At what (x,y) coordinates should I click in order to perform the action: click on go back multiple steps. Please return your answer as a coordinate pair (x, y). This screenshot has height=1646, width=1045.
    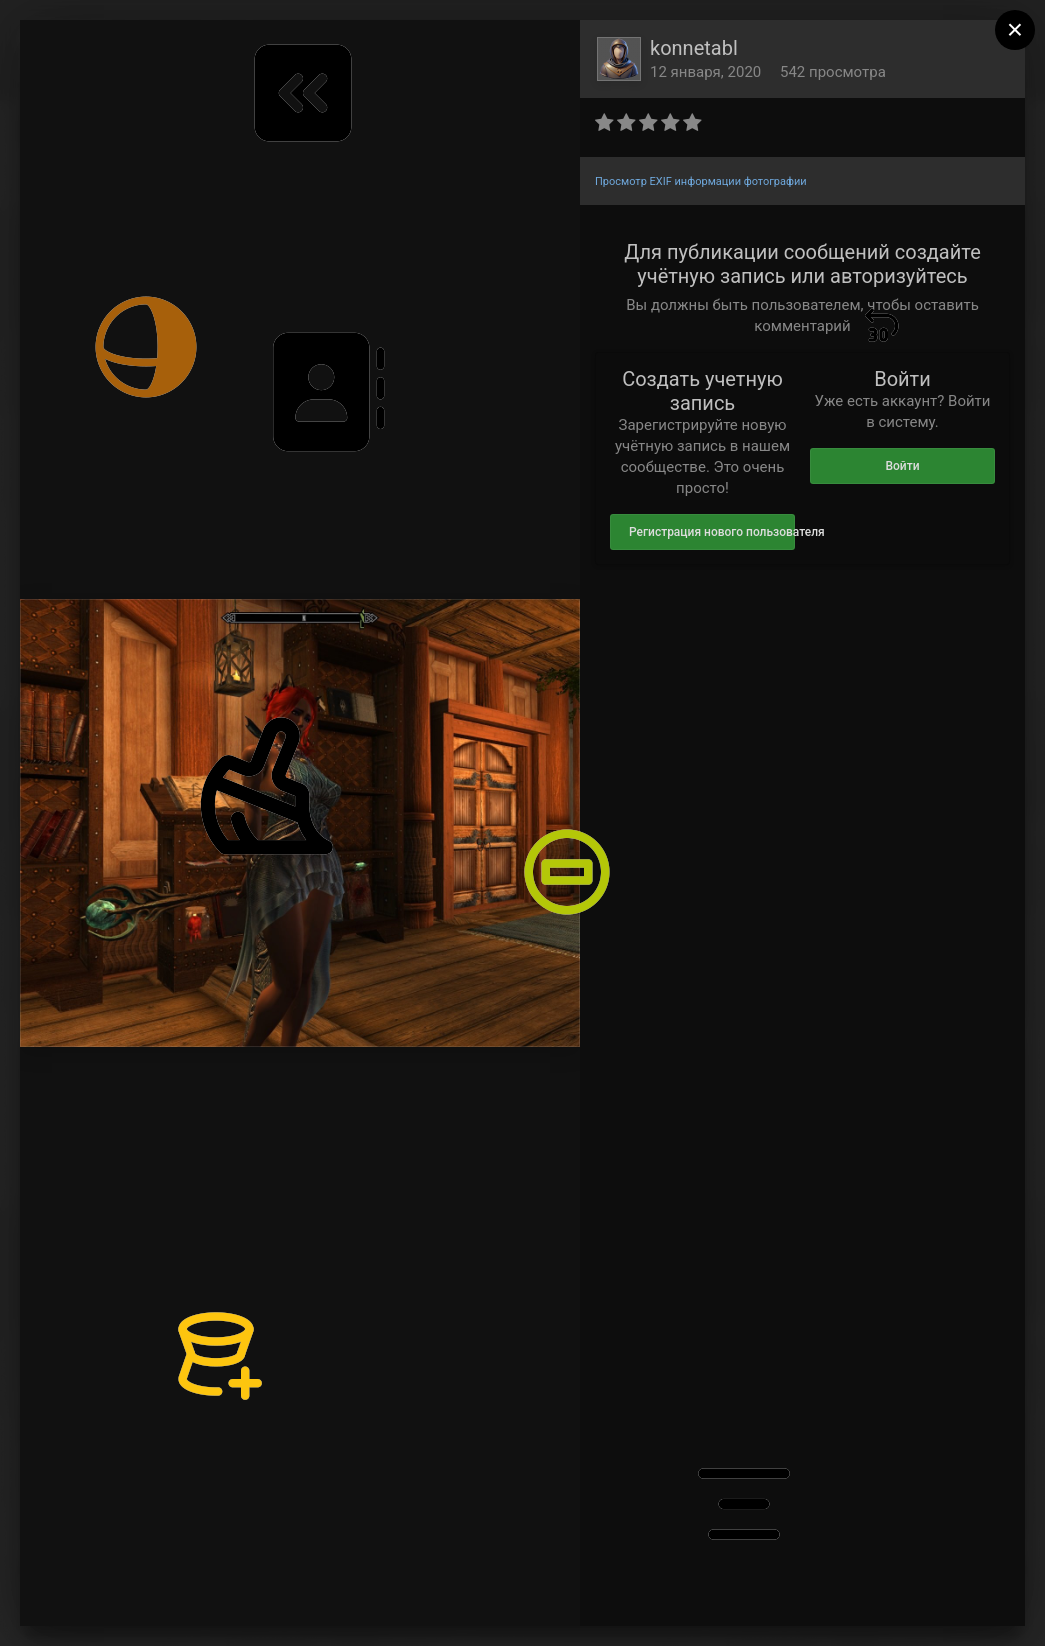
    Looking at the image, I should click on (303, 93).